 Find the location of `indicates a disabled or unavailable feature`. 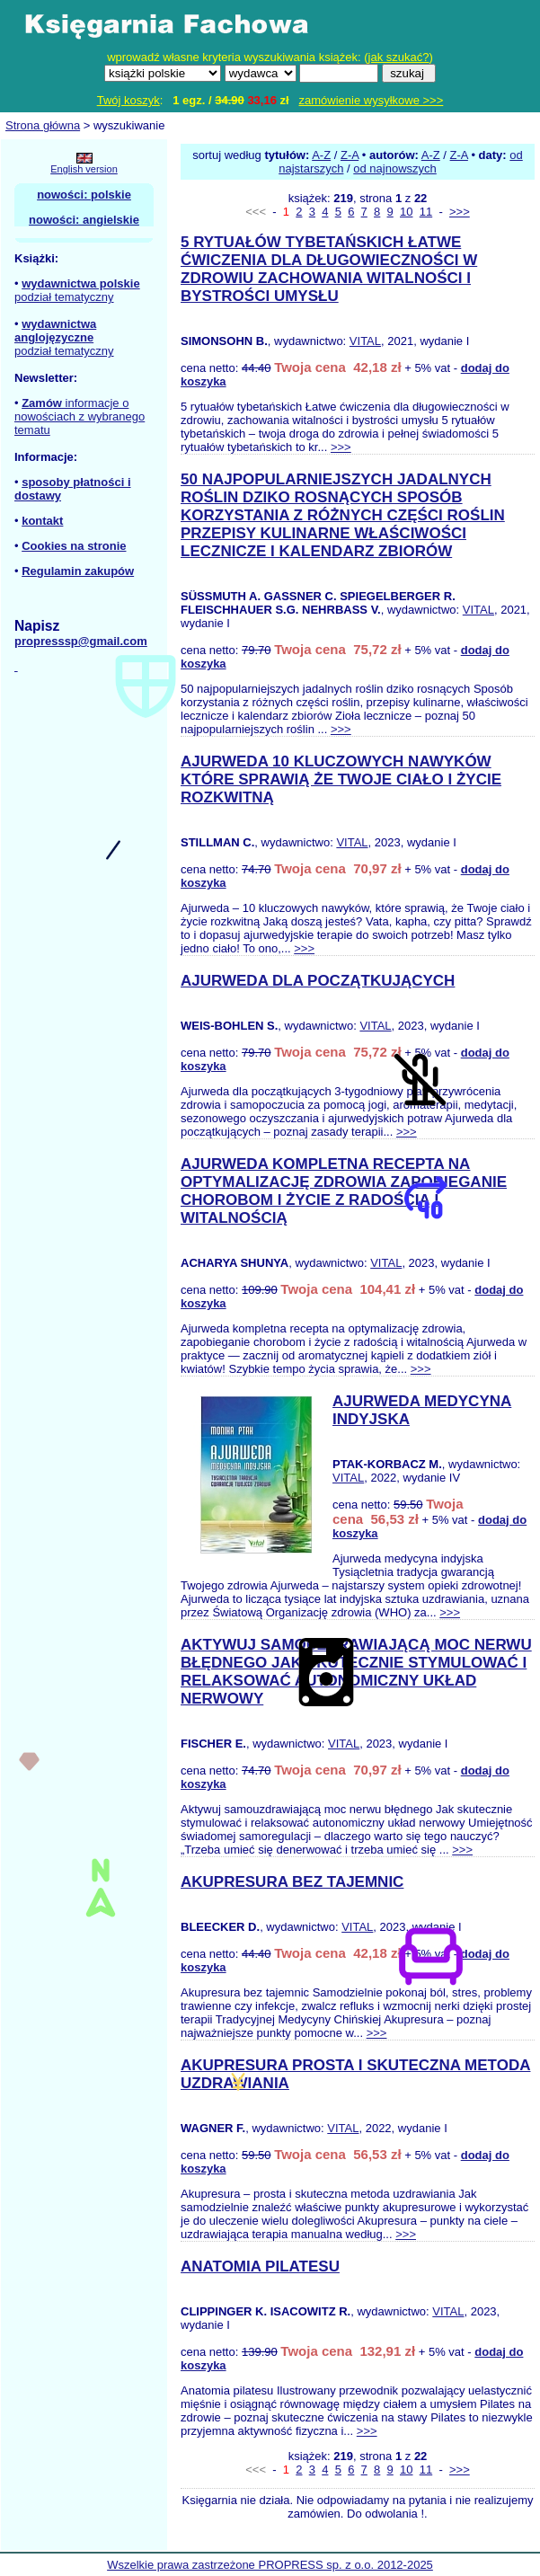

indicates a disabled or unavailable feature is located at coordinates (113, 850).